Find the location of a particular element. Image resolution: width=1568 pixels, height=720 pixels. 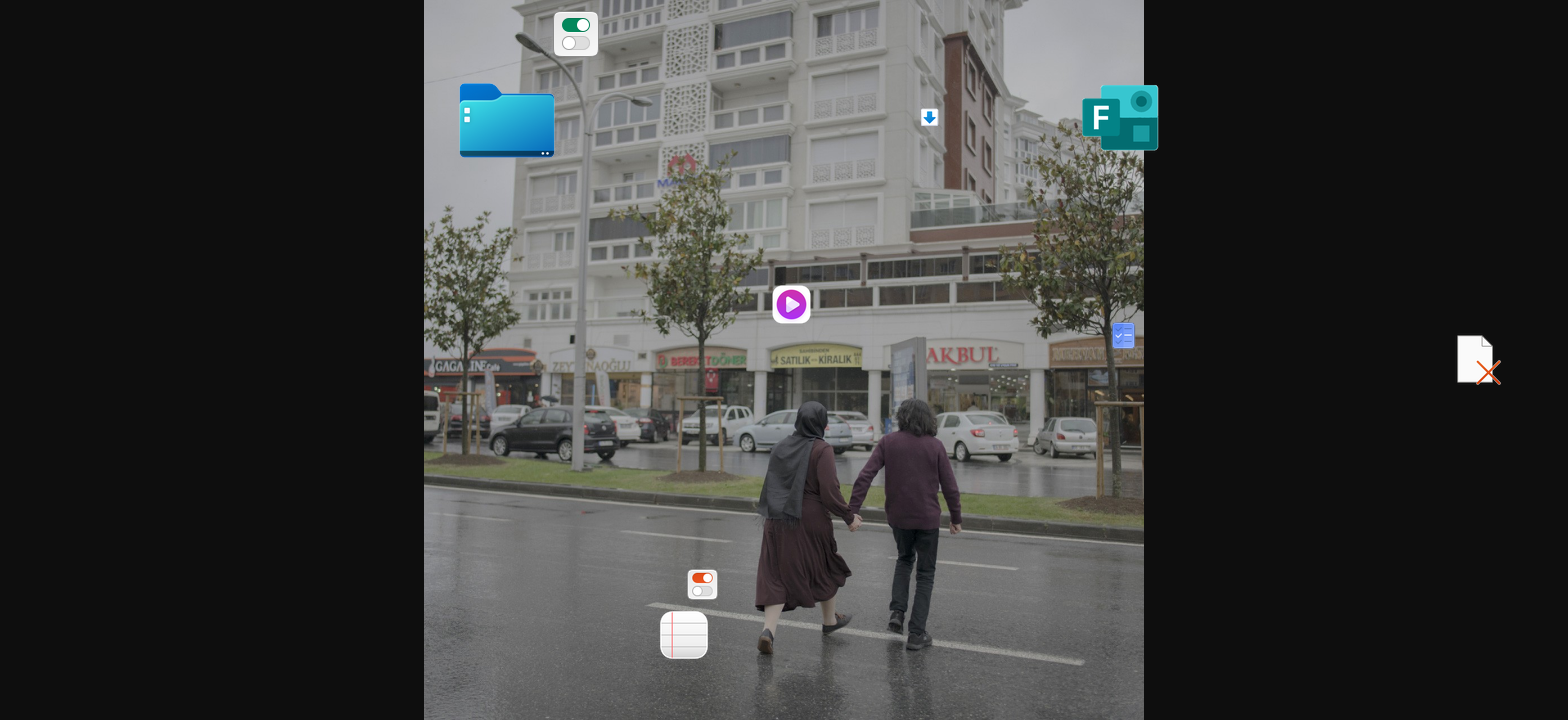

open desktop folder is located at coordinates (507, 123).